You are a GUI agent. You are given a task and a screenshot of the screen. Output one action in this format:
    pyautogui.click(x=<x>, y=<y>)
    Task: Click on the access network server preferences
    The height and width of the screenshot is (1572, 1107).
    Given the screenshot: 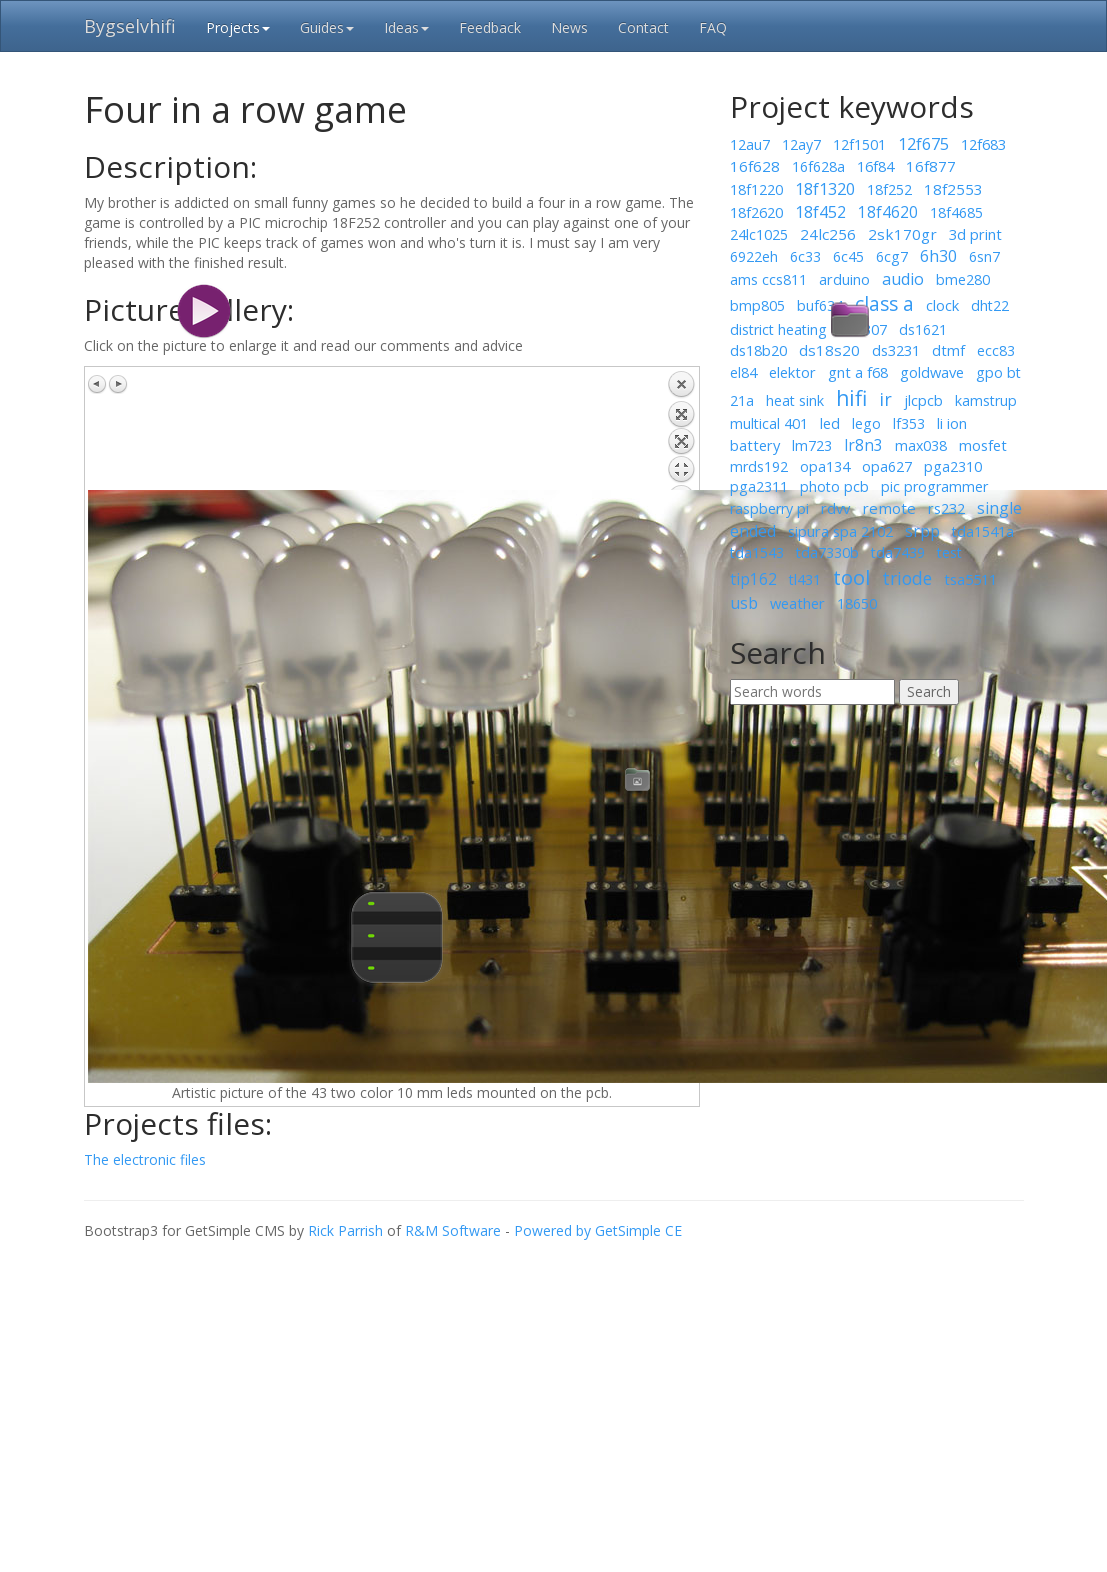 What is the action you would take?
    pyautogui.click(x=397, y=939)
    